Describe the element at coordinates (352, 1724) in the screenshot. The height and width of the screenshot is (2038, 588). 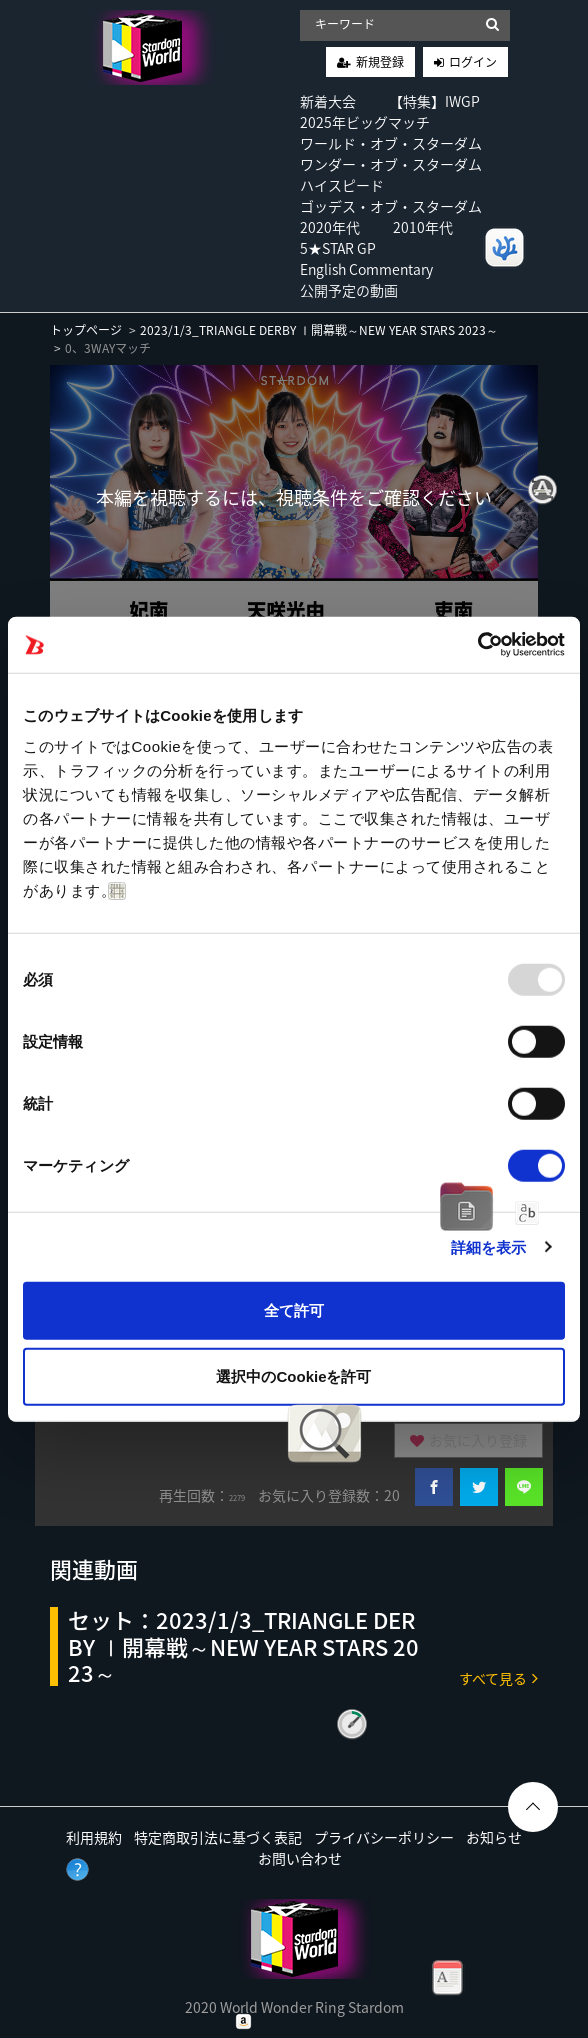
I see `open sysprof system profiler` at that location.